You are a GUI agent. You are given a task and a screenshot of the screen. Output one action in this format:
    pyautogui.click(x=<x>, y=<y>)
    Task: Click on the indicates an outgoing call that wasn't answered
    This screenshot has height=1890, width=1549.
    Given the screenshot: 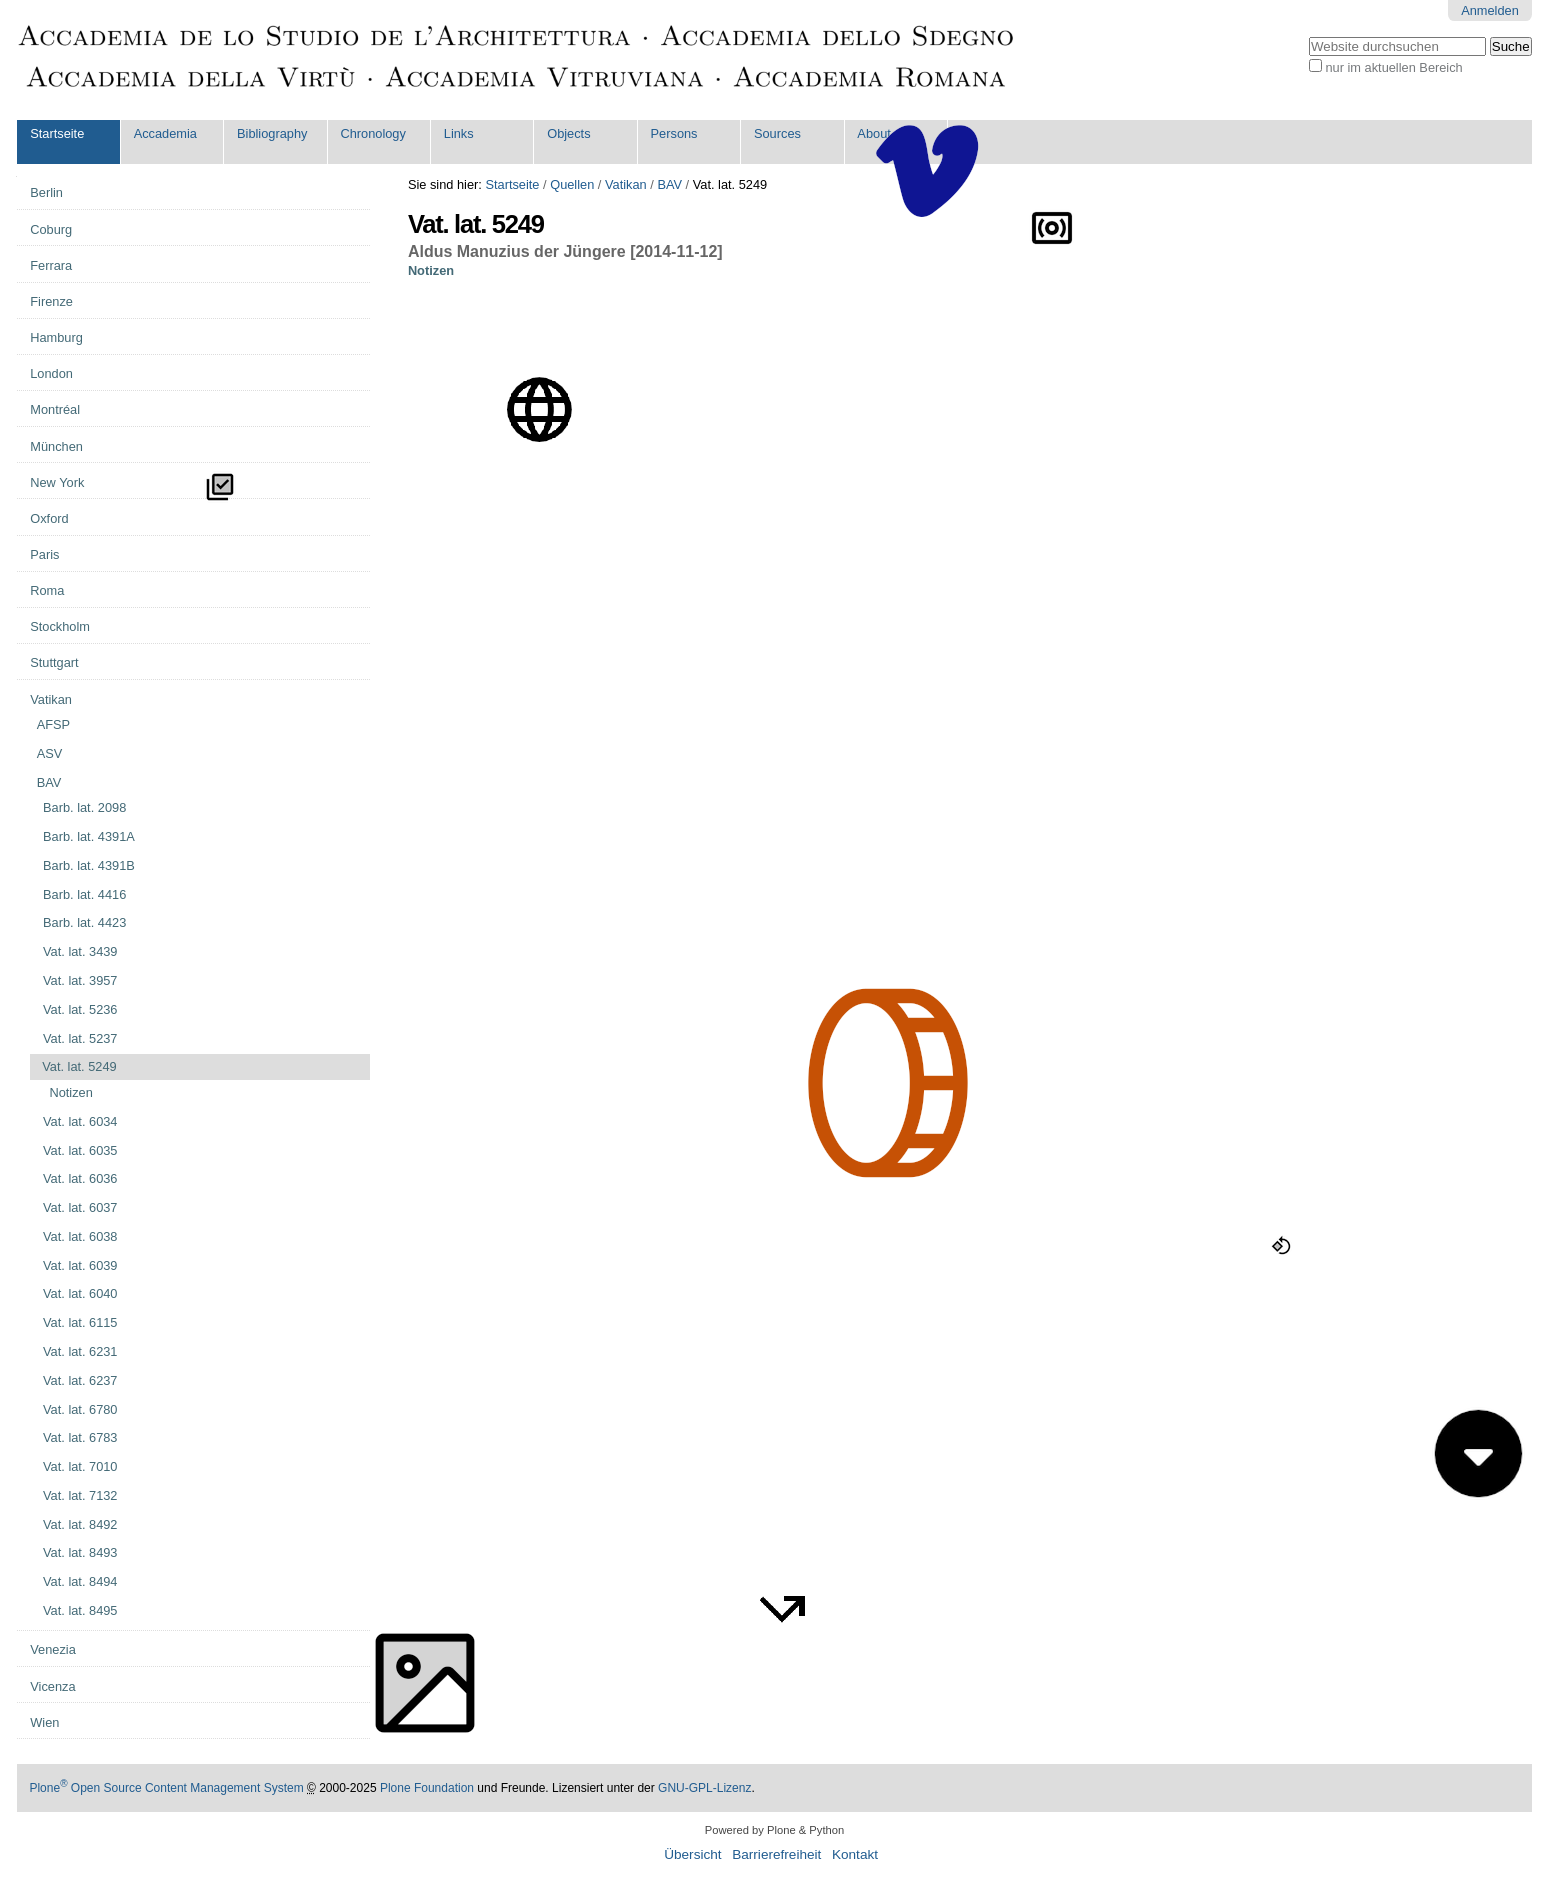 What is the action you would take?
    pyautogui.click(x=782, y=1609)
    